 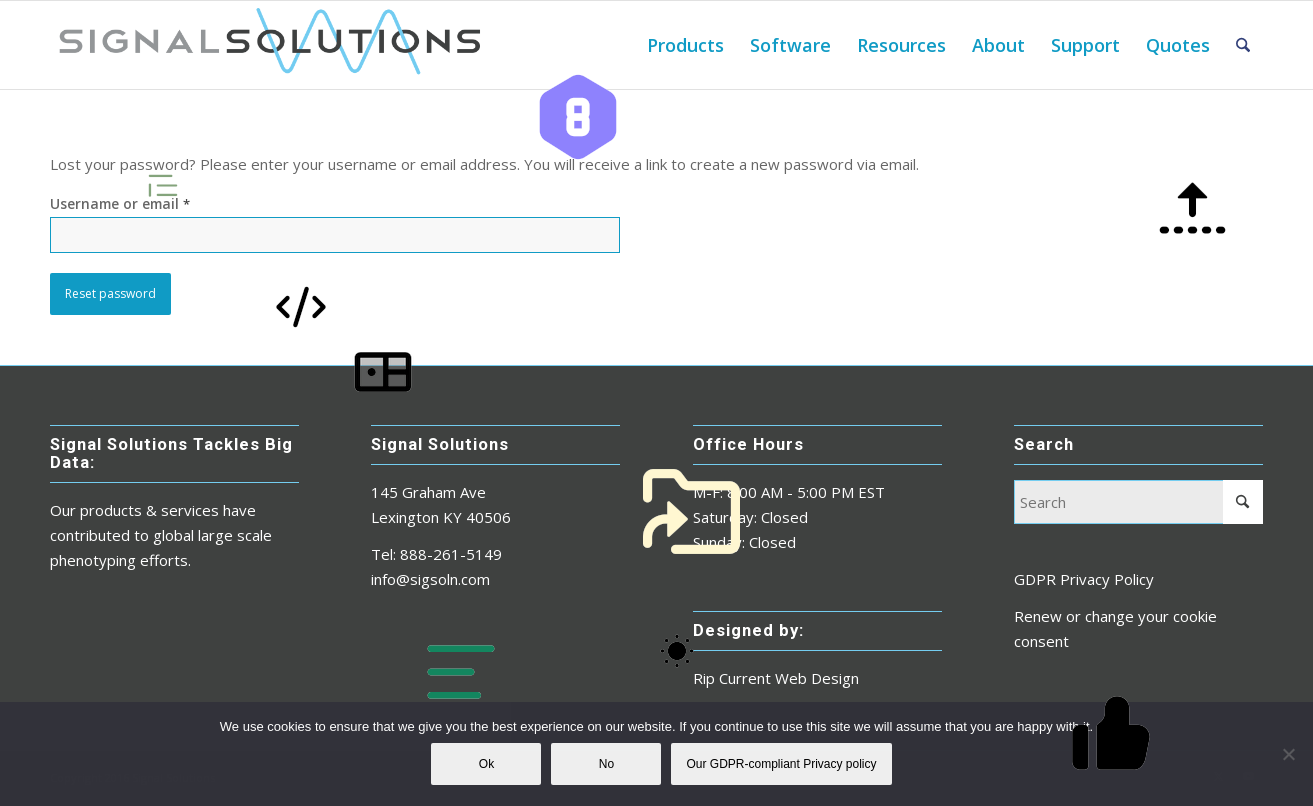 I want to click on adjust screen brightness to low, so click(x=677, y=651).